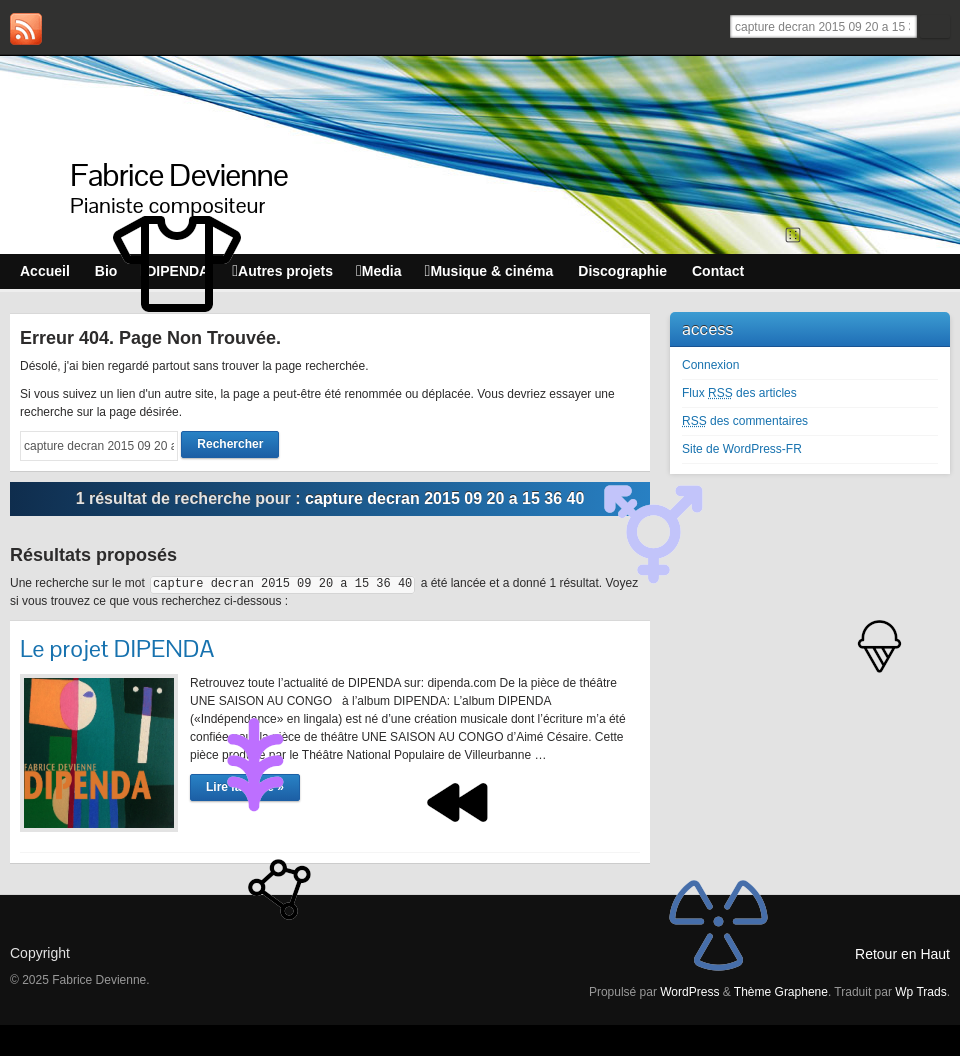  What do you see at coordinates (280, 889) in the screenshot?
I see `access polygon or shape drawing tool` at bounding box center [280, 889].